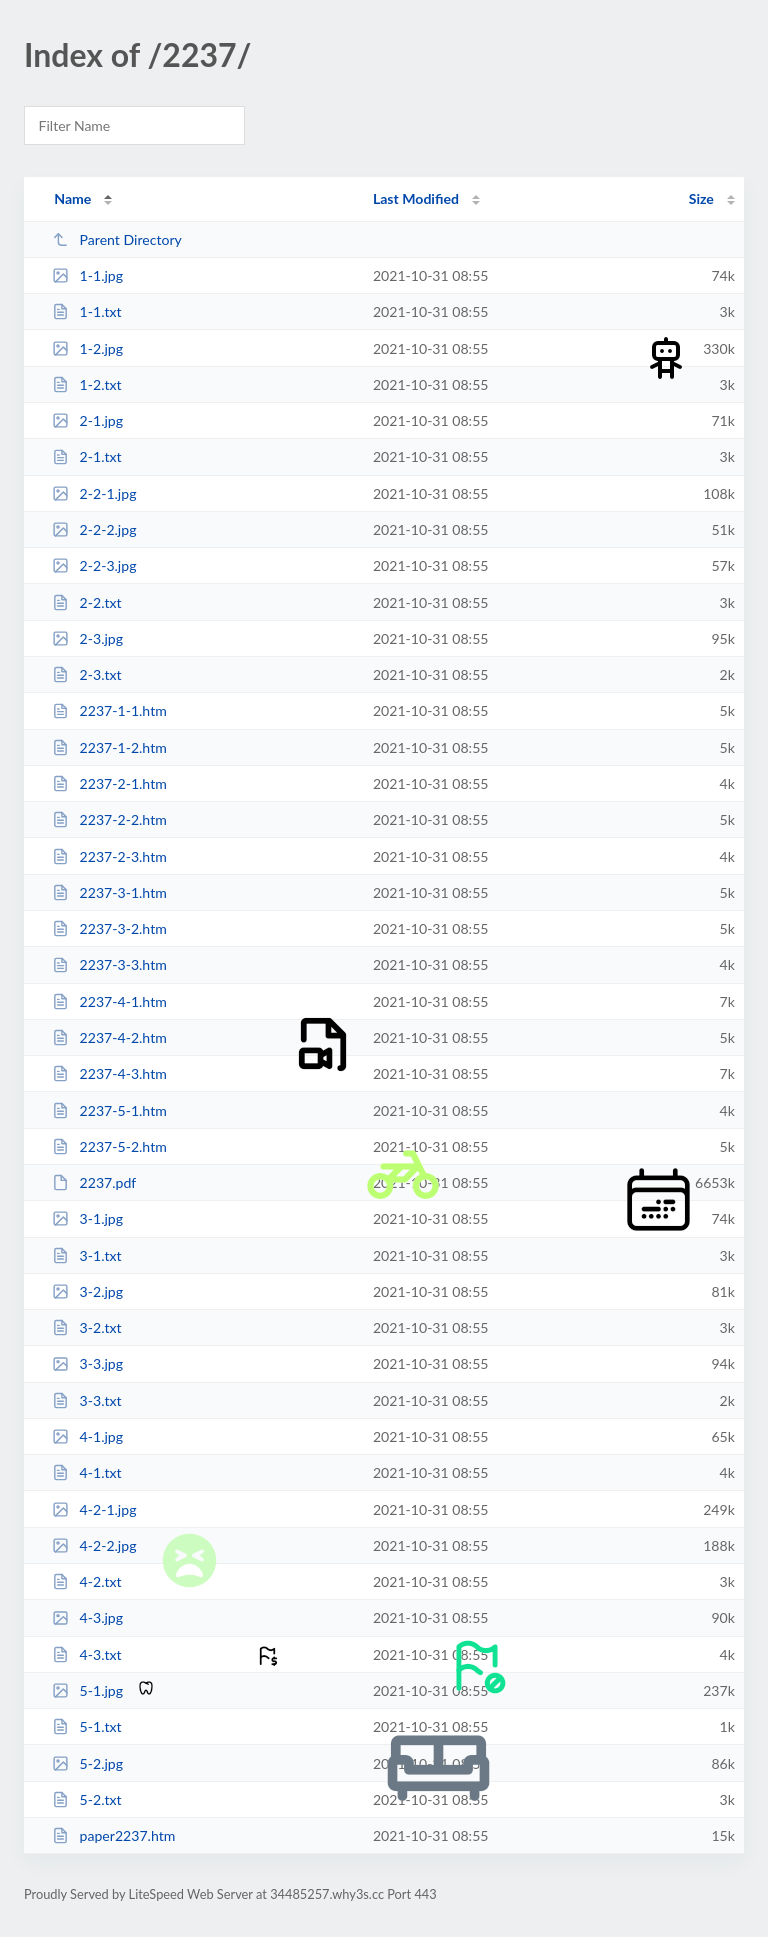  I want to click on open a video file, so click(323, 1044).